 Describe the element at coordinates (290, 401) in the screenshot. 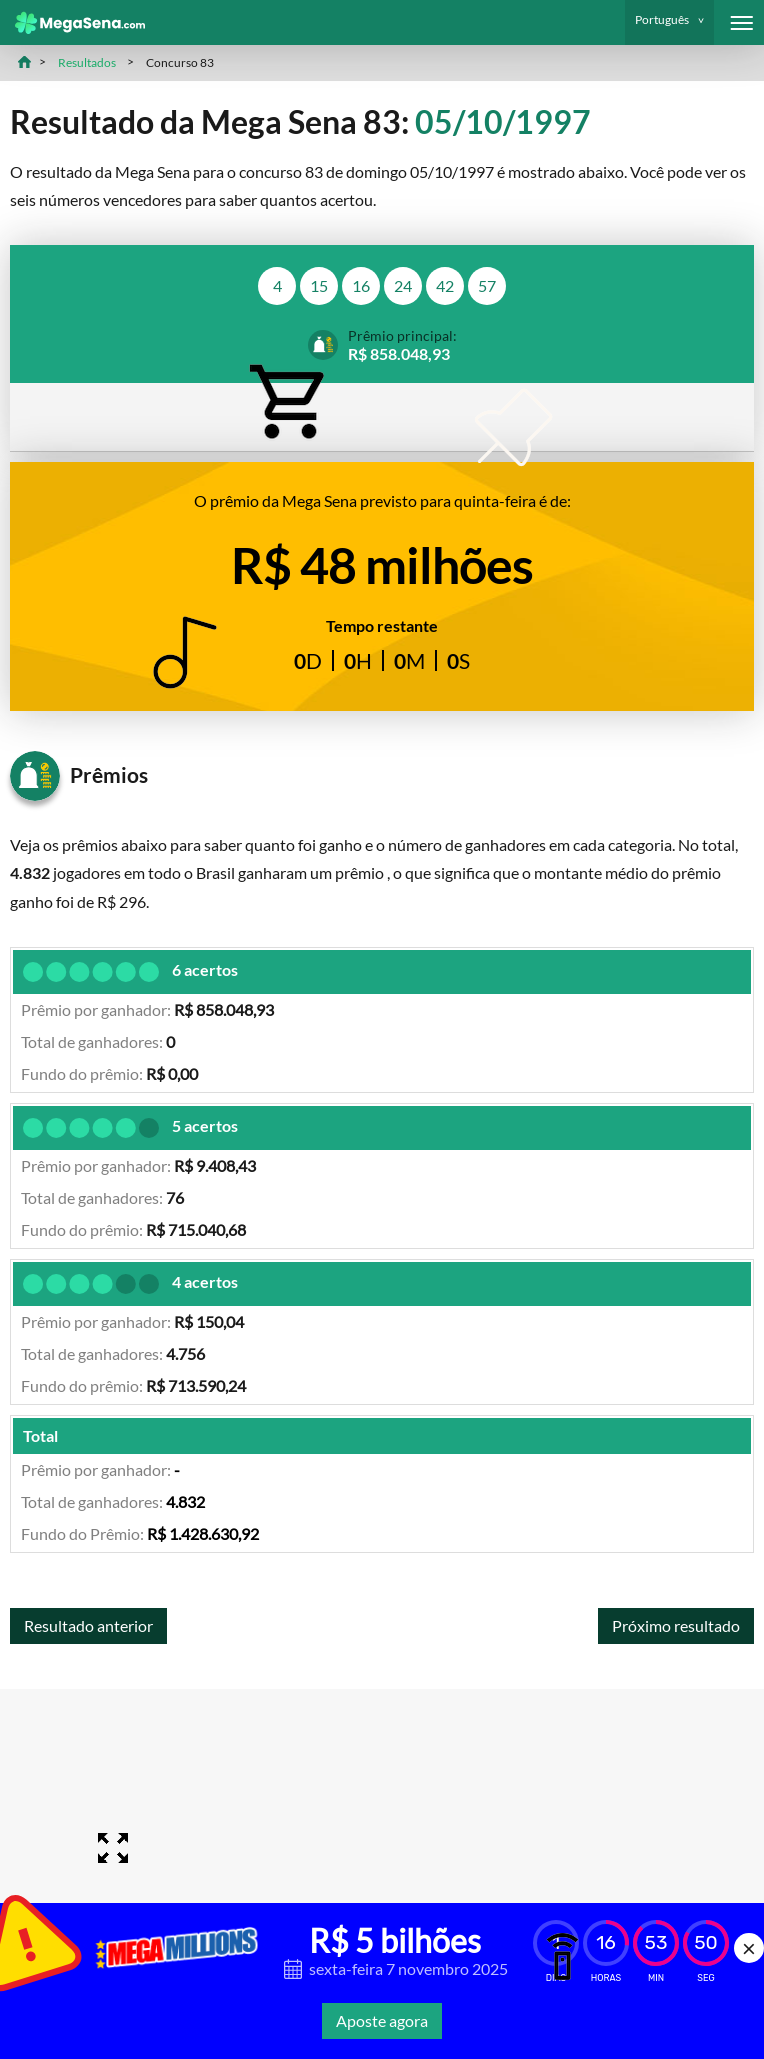

I see `view nearby grocery stores` at that location.